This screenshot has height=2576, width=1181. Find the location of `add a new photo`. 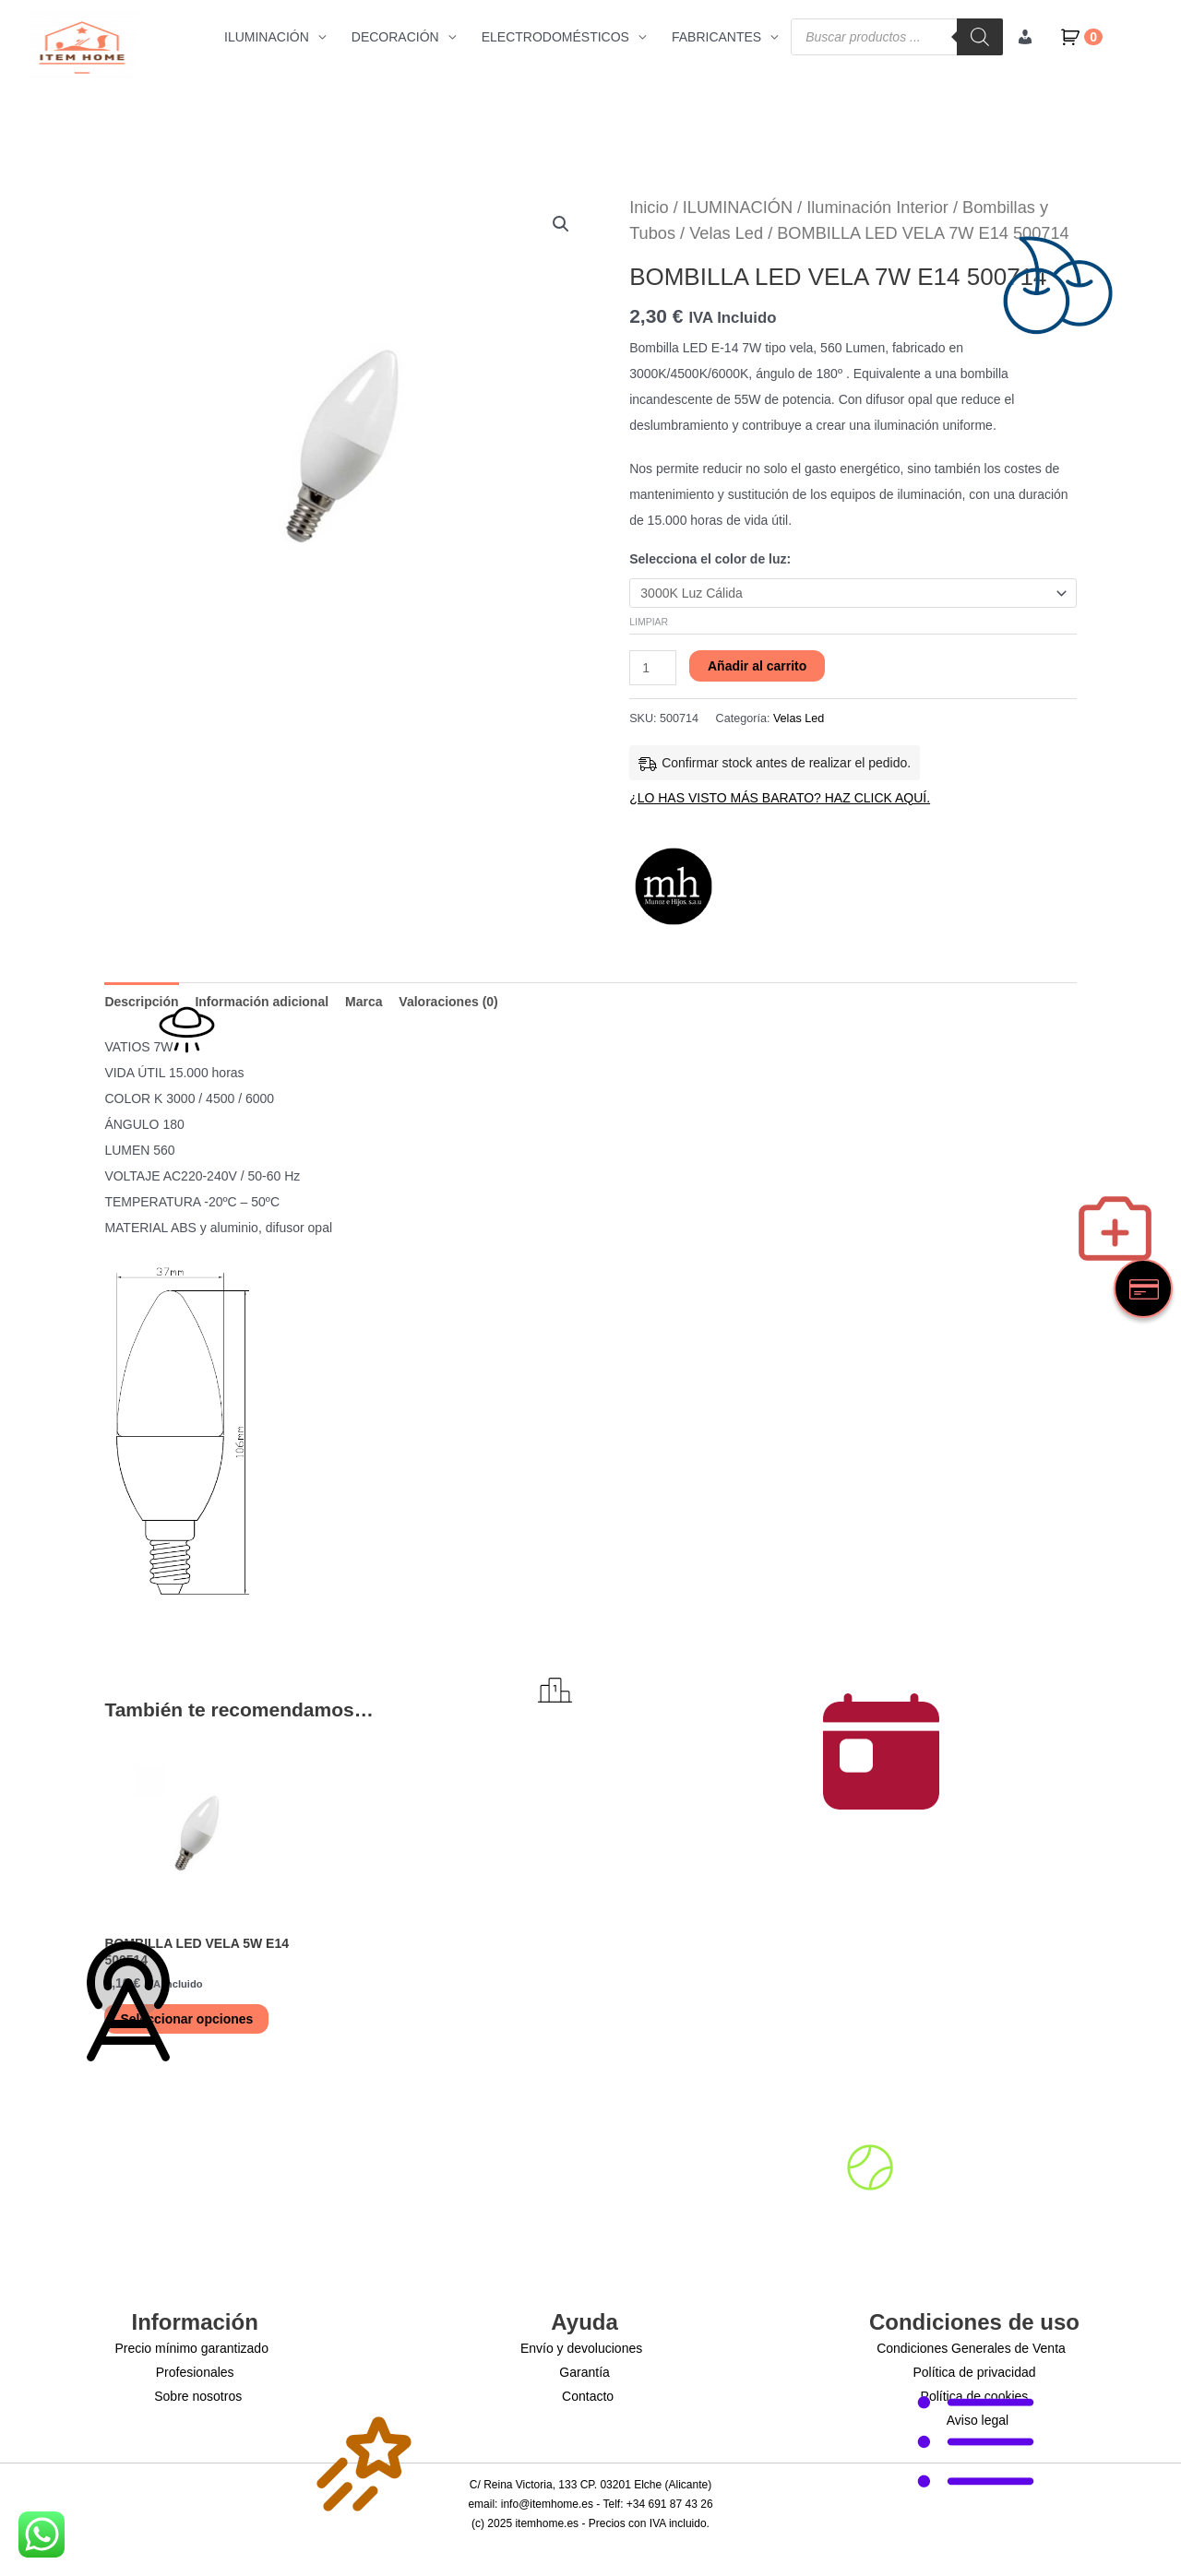

add a new photo is located at coordinates (1115, 1229).